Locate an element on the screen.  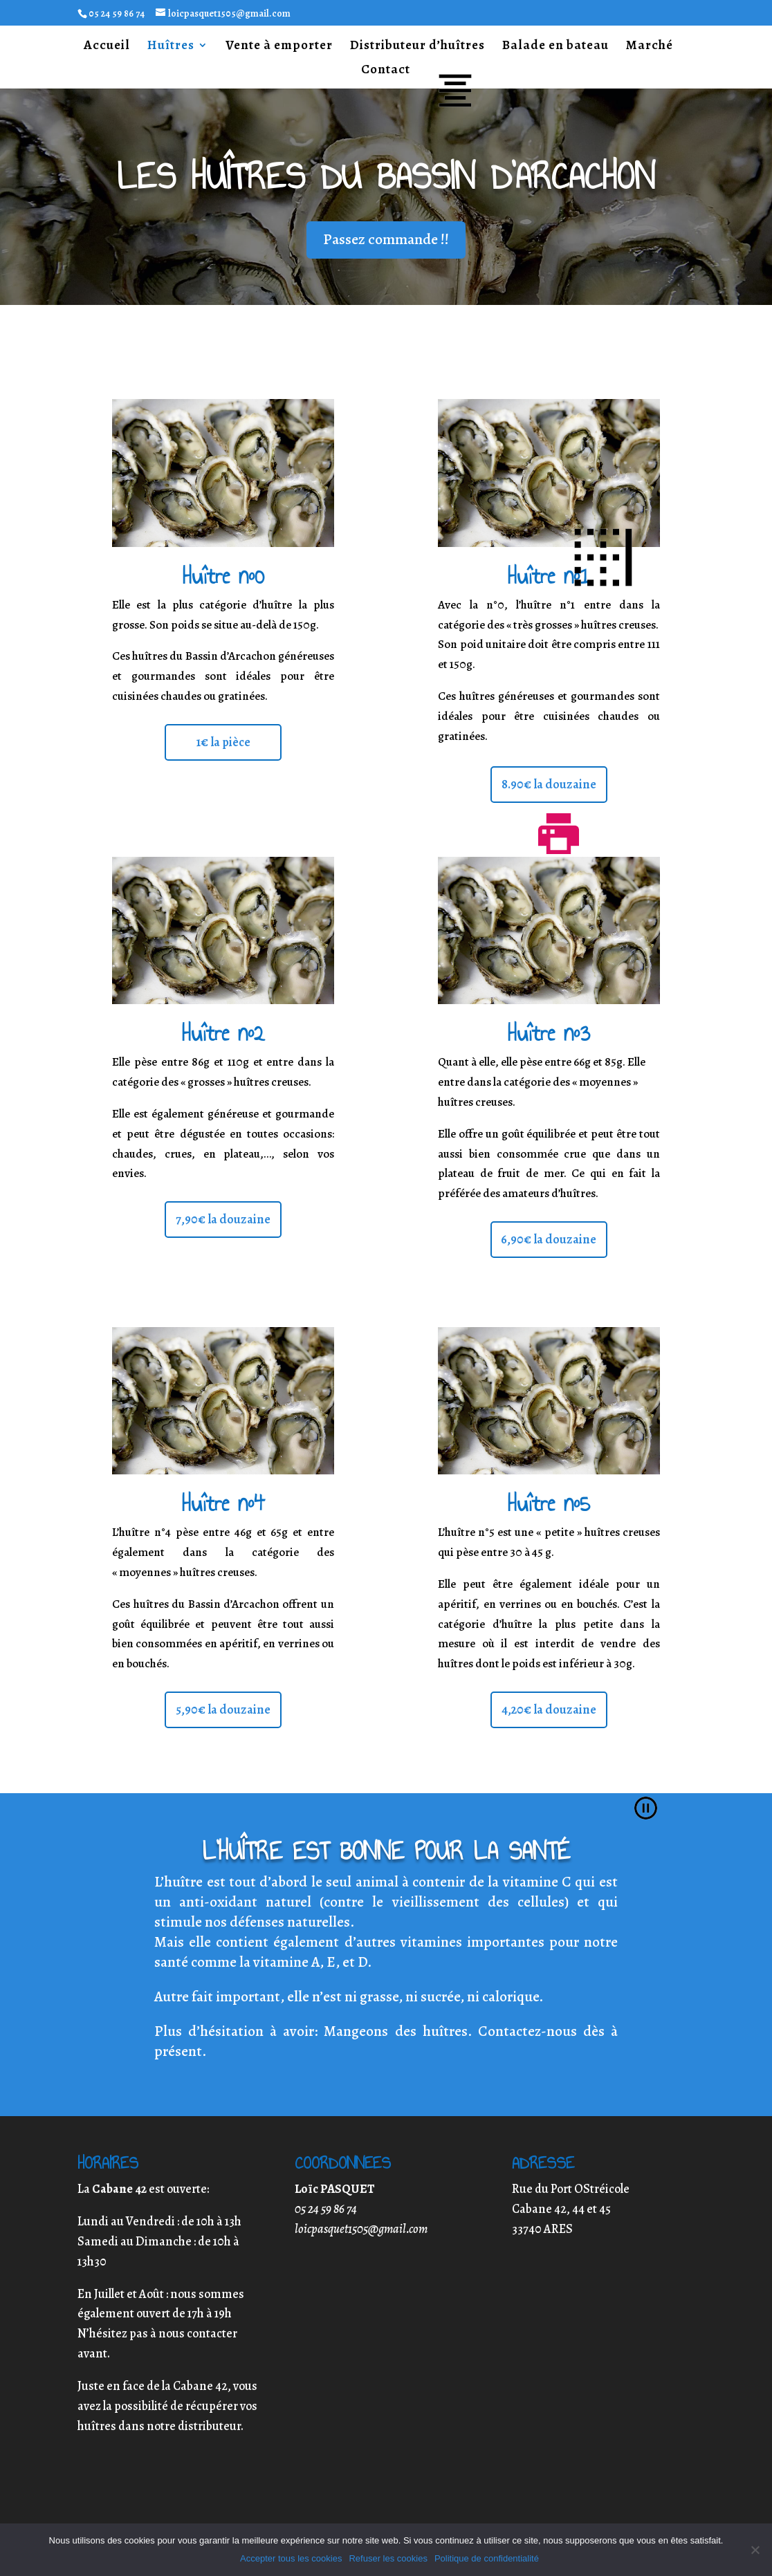
print the current document is located at coordinates (558, 833).